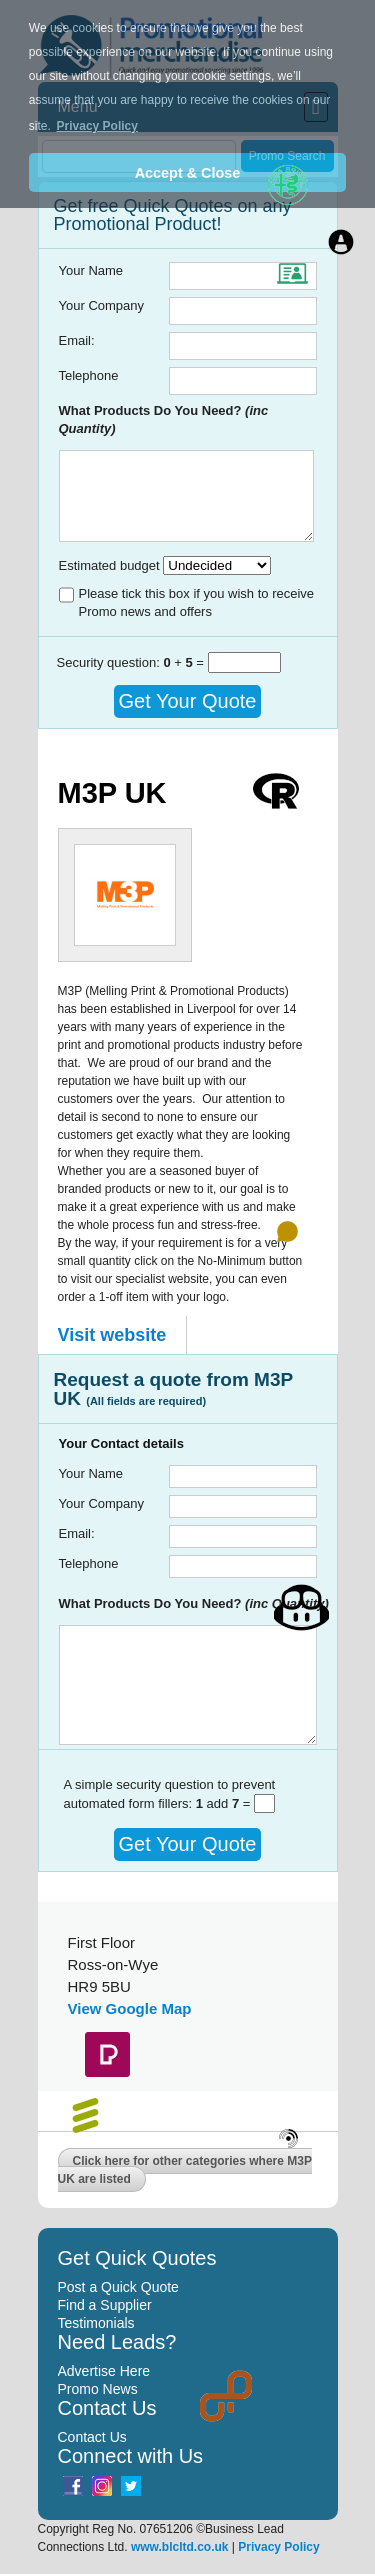  What do you see at coordinates (107, 2054) in the screenshot?
I see `open the Pexels app or website` at bounding box center [107, 2054].